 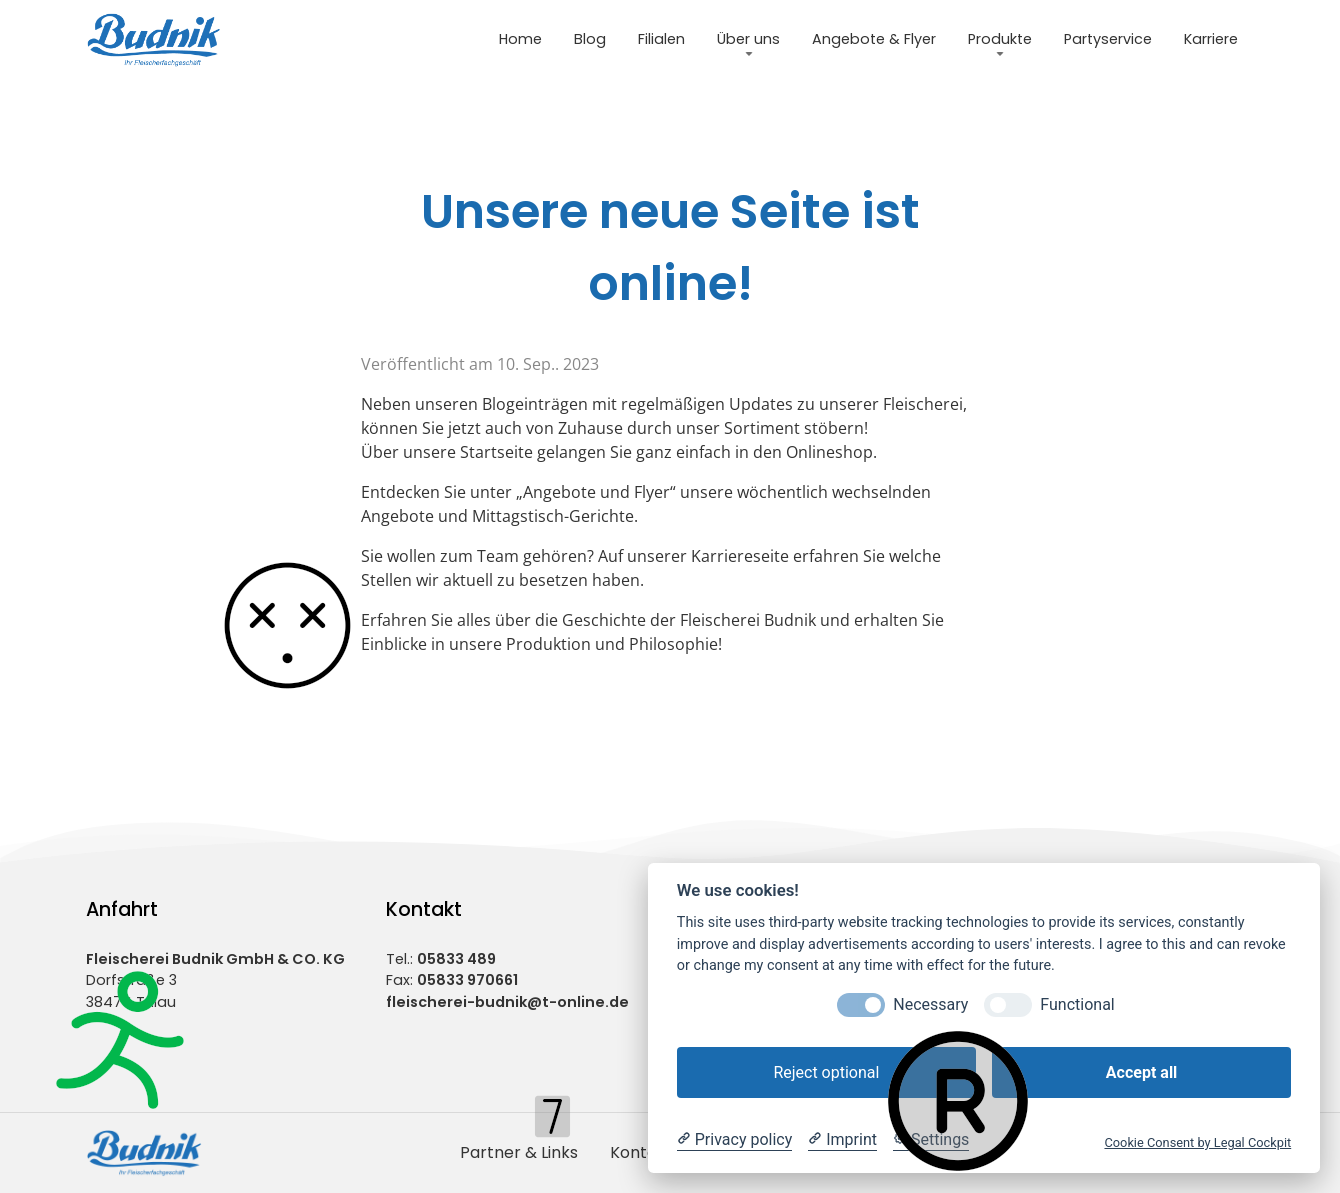 I want to click on start a run or workout activity, so click(x=122, y=1037).